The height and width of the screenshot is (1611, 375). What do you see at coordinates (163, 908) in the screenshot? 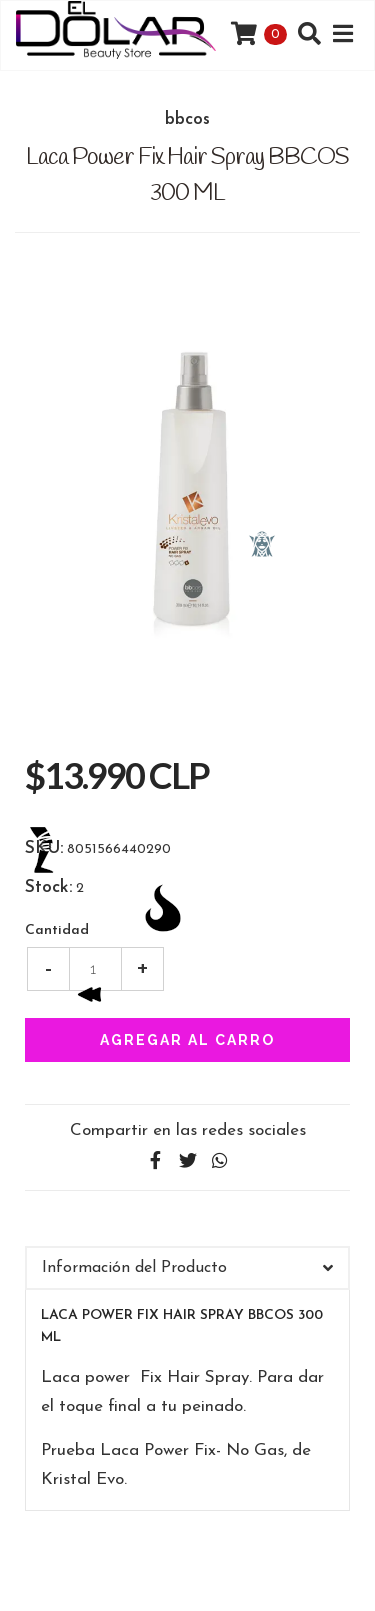
I see `indicates hot or trending content` at bounding box center [163, 908].